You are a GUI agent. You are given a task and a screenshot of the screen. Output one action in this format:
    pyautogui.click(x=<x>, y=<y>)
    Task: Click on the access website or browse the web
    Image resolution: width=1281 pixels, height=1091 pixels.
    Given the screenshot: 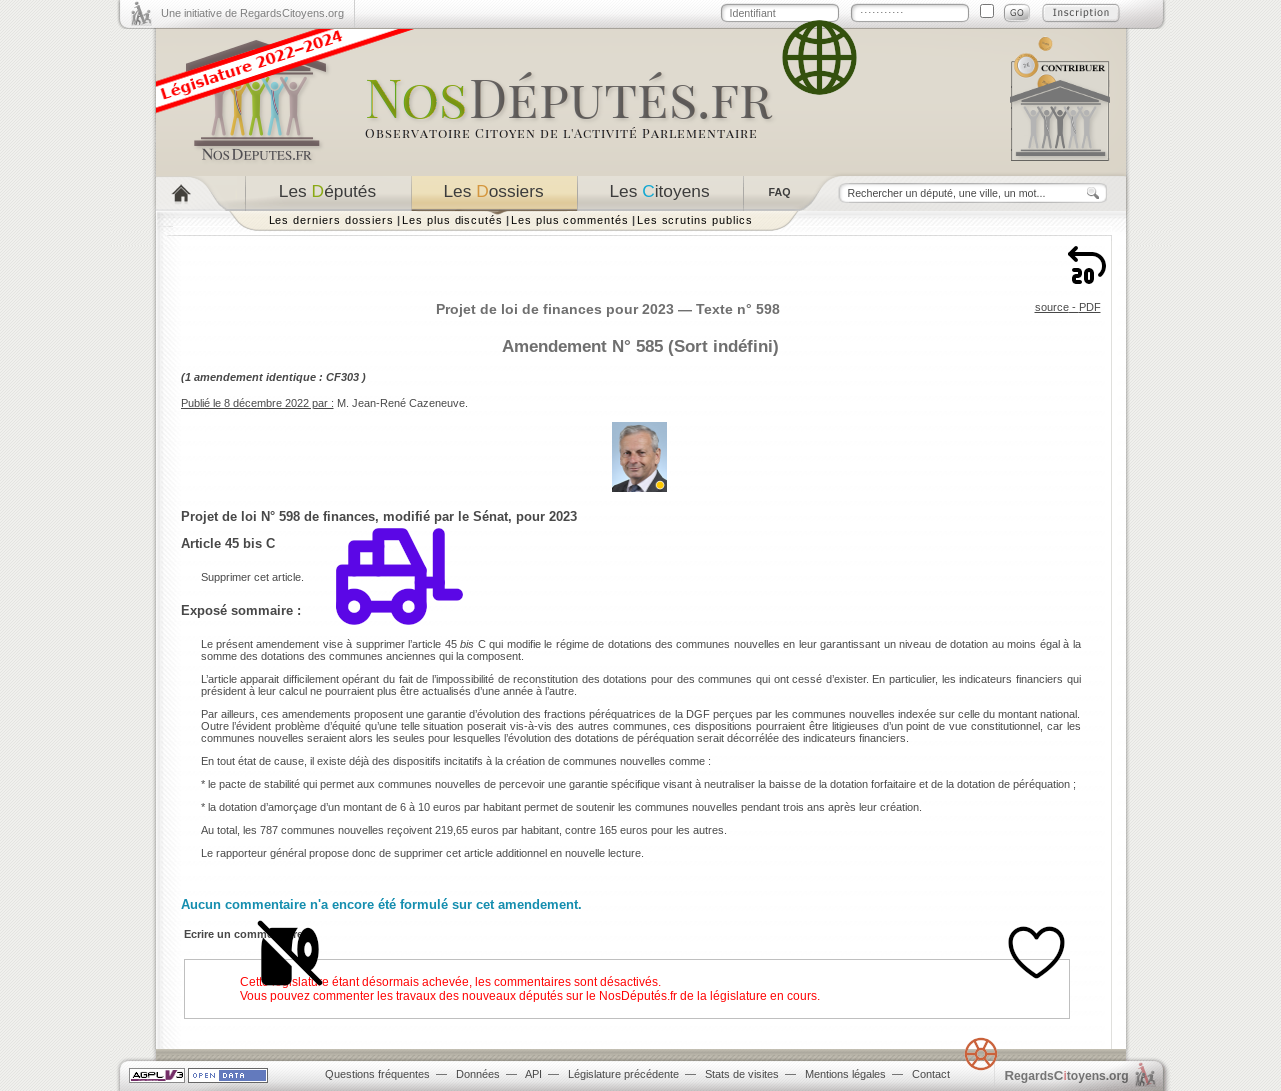 What is the action you would take?
    pyautogui.click(x=819, y=57)
    